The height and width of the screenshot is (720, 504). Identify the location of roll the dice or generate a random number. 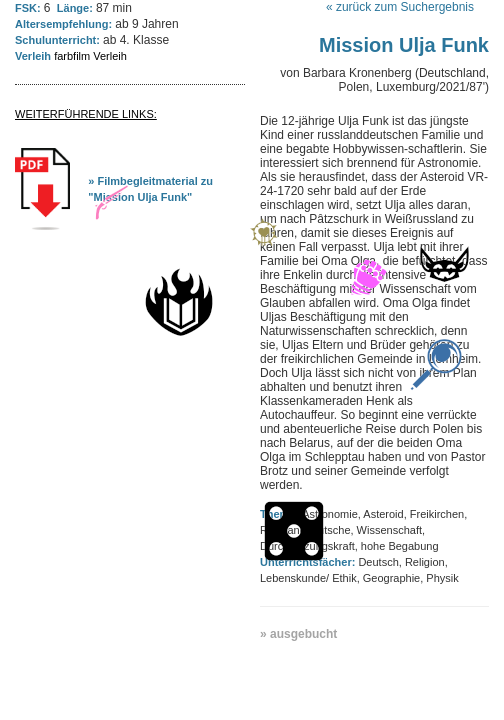
(294, 531).